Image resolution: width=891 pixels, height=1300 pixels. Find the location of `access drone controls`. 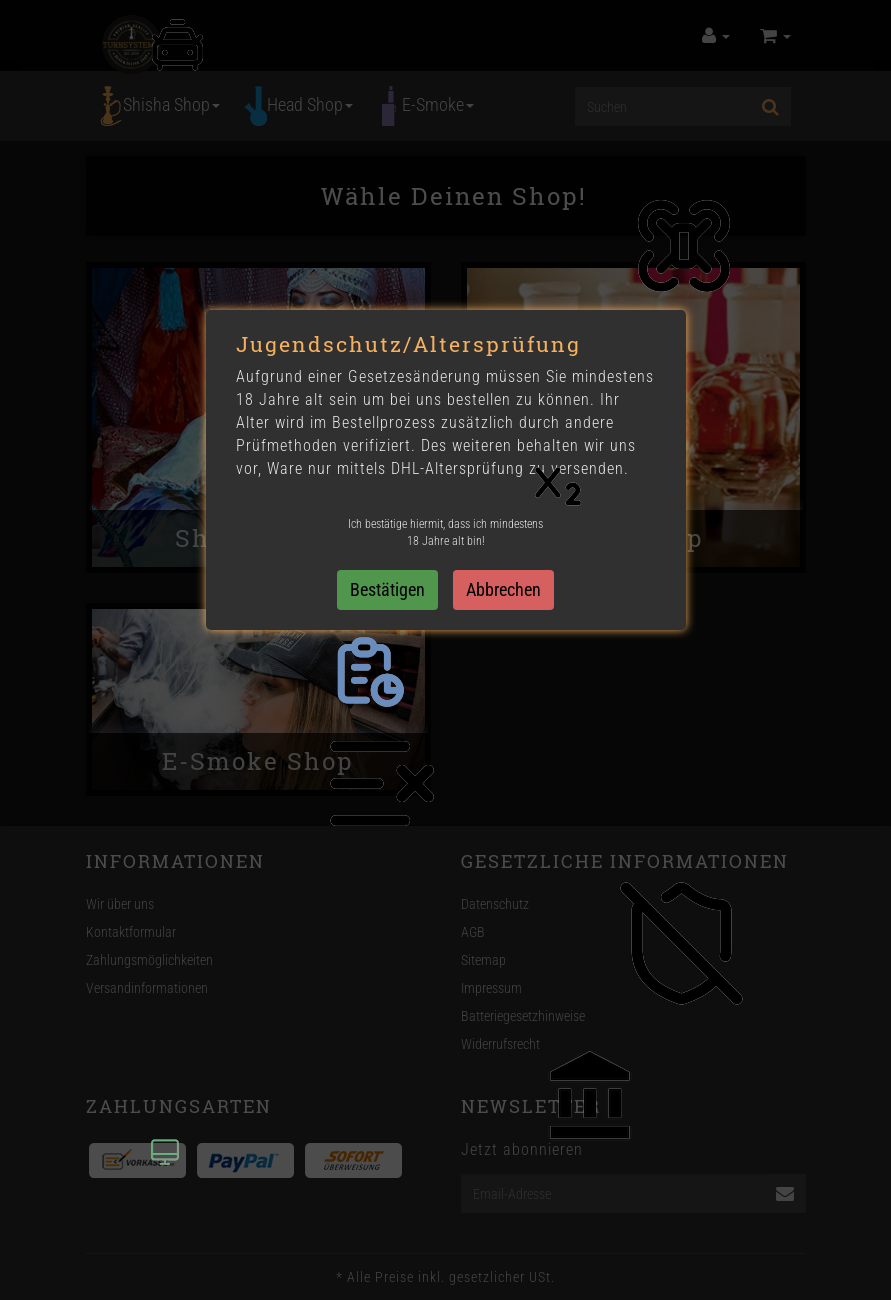

access drone controls is located at coordinates (684, 246).